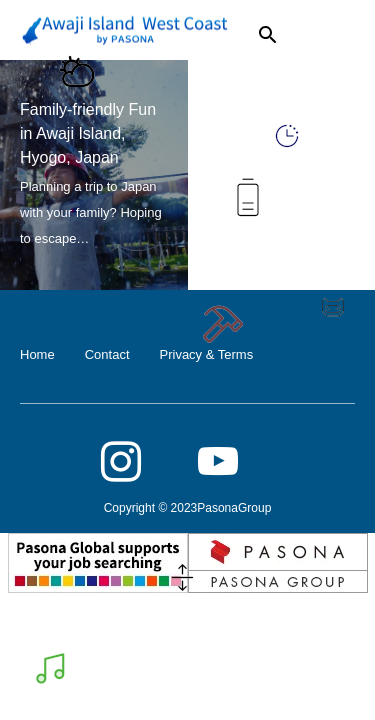 This screenshot has height=720, width=375. What do you see at coordinates (77, 72) in the screenshot?
I see `view current weather conditions` at bounding box center [77, 72].